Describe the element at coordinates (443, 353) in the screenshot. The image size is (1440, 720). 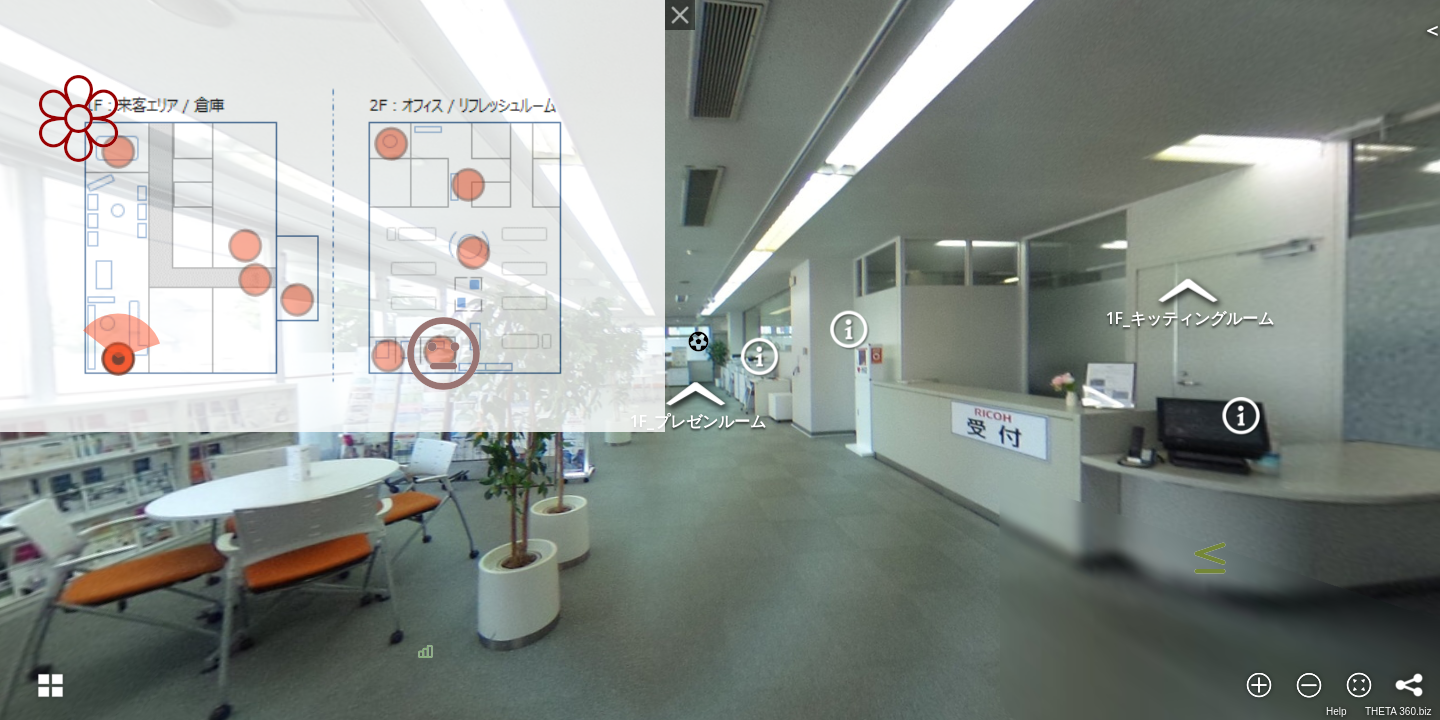
I see `rate experience as neutral or average` at that location.